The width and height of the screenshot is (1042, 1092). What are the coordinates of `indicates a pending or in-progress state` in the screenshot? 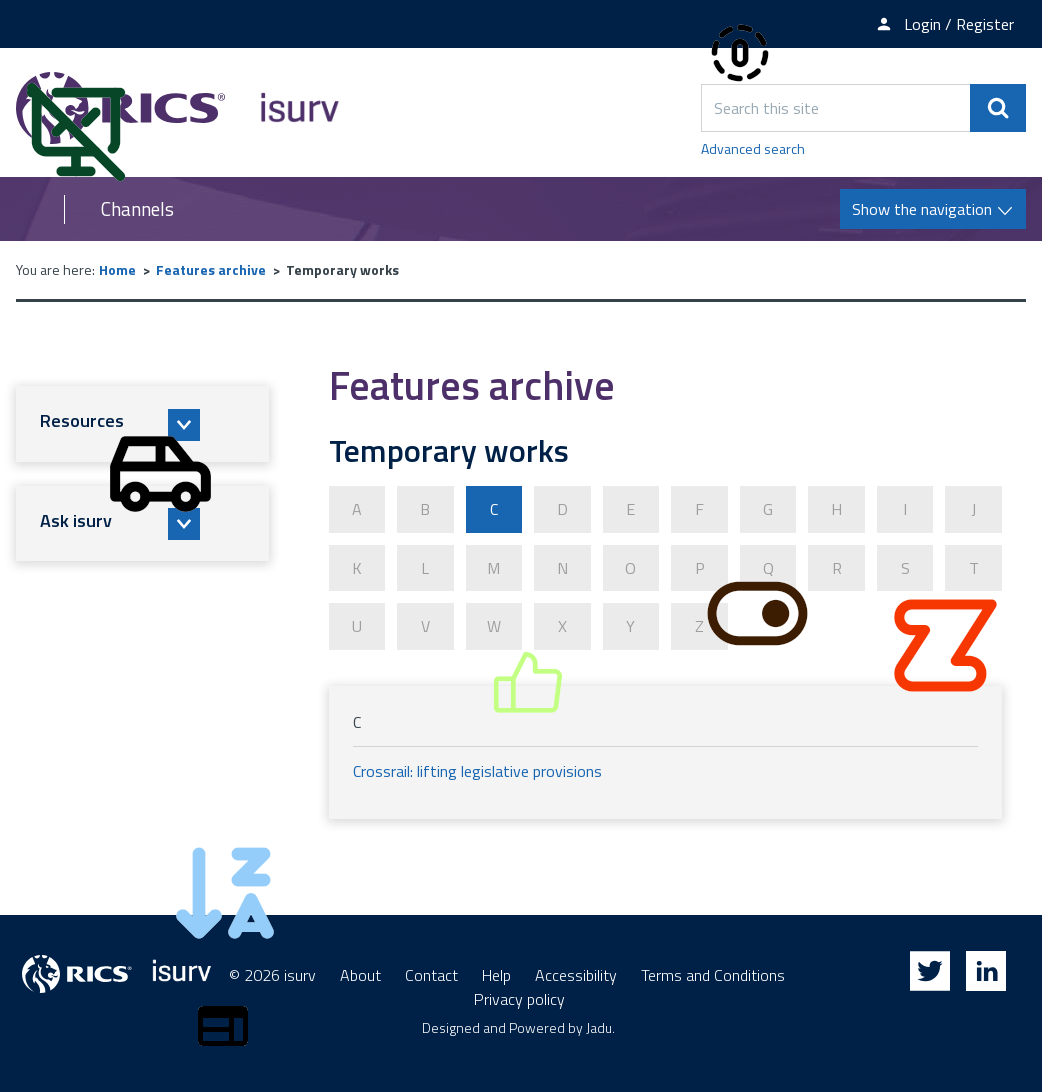 It's located at (740, 53).